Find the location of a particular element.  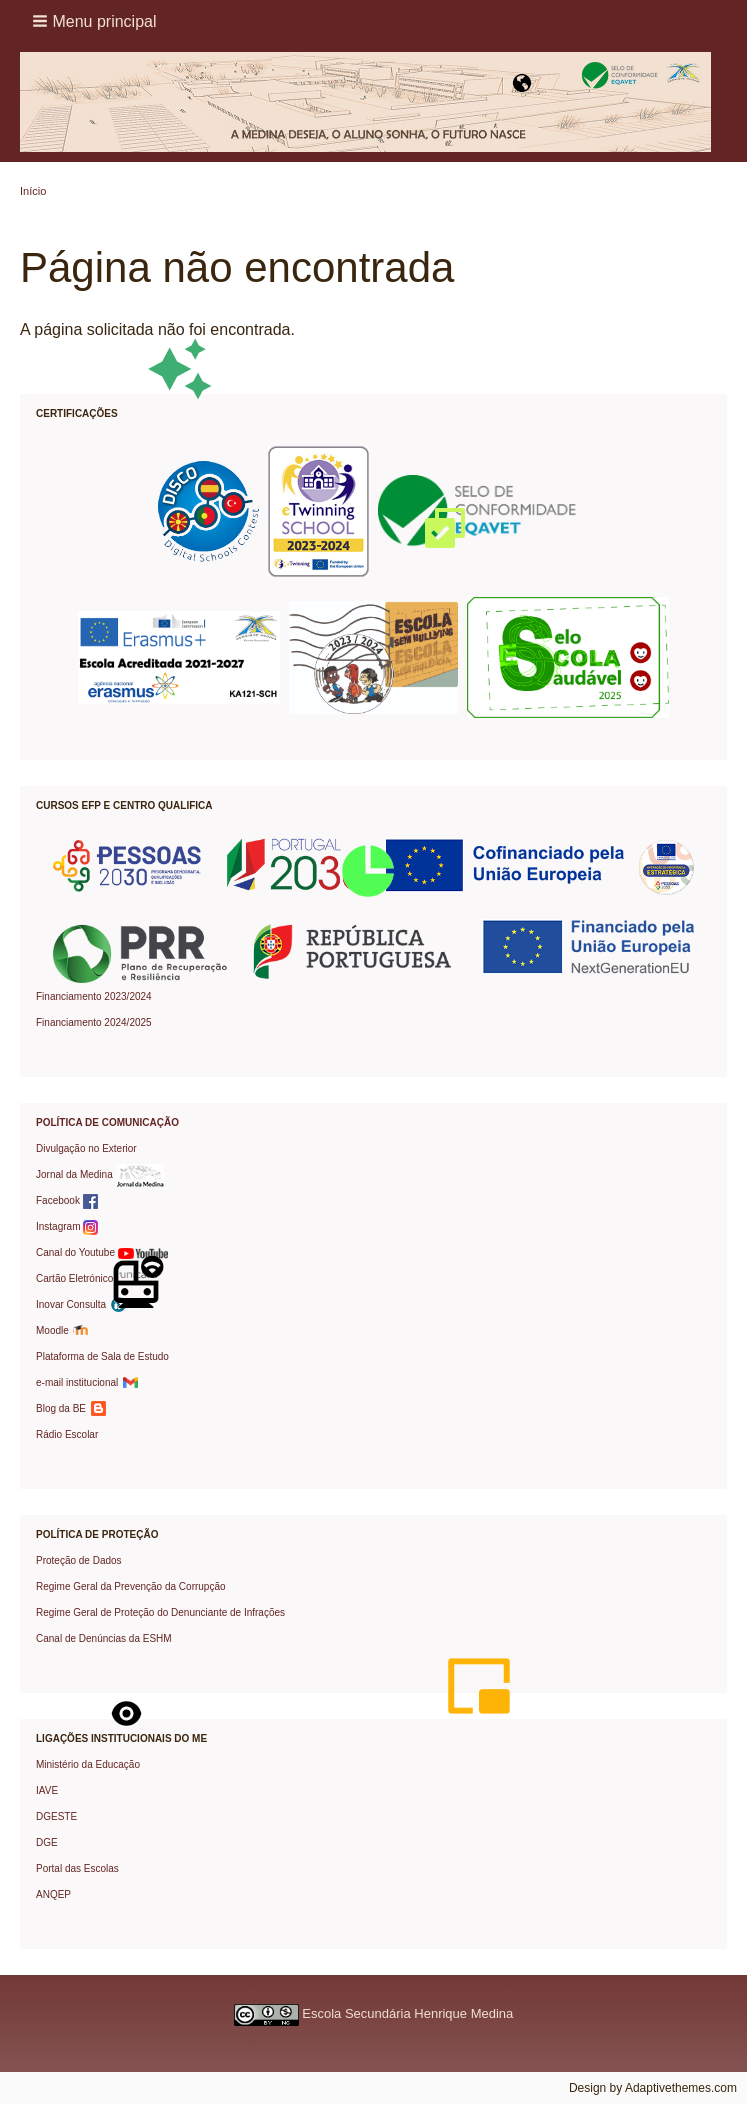

view or preview content is located at coordinates (126, 1713).